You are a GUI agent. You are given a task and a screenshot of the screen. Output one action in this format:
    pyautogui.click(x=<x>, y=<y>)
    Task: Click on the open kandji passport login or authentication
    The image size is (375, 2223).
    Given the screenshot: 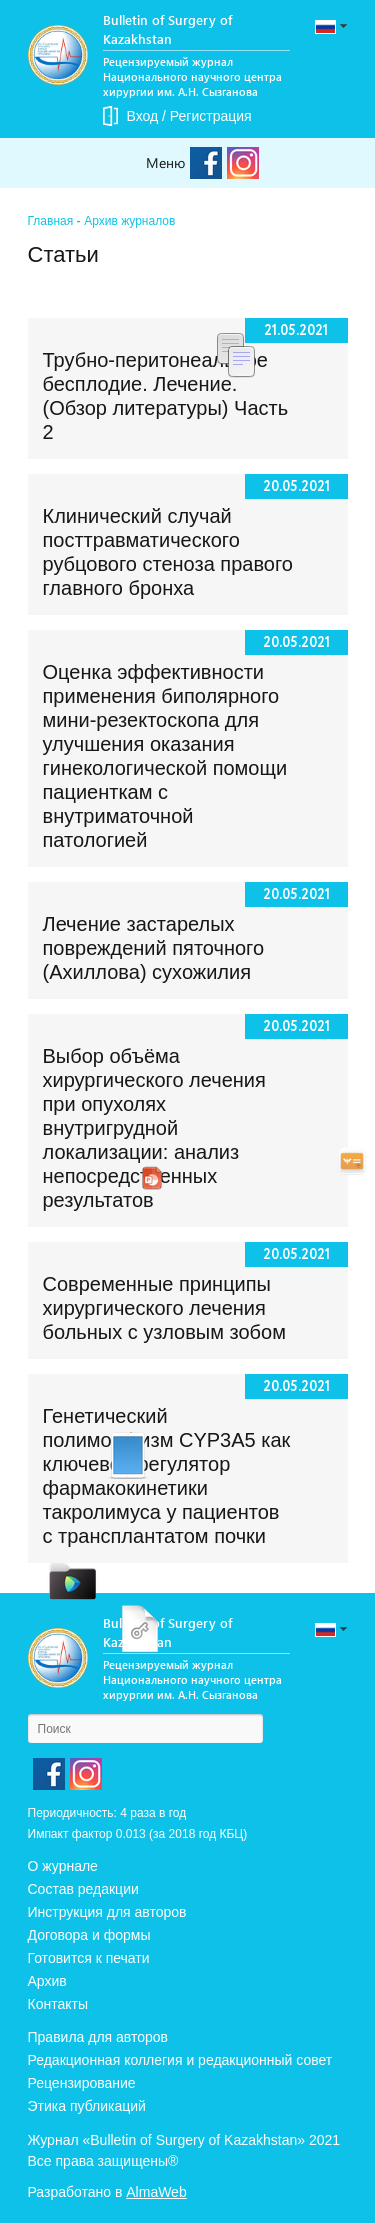 What is the action you would take?
    pyautogui.click(x=352, y=1161)
    